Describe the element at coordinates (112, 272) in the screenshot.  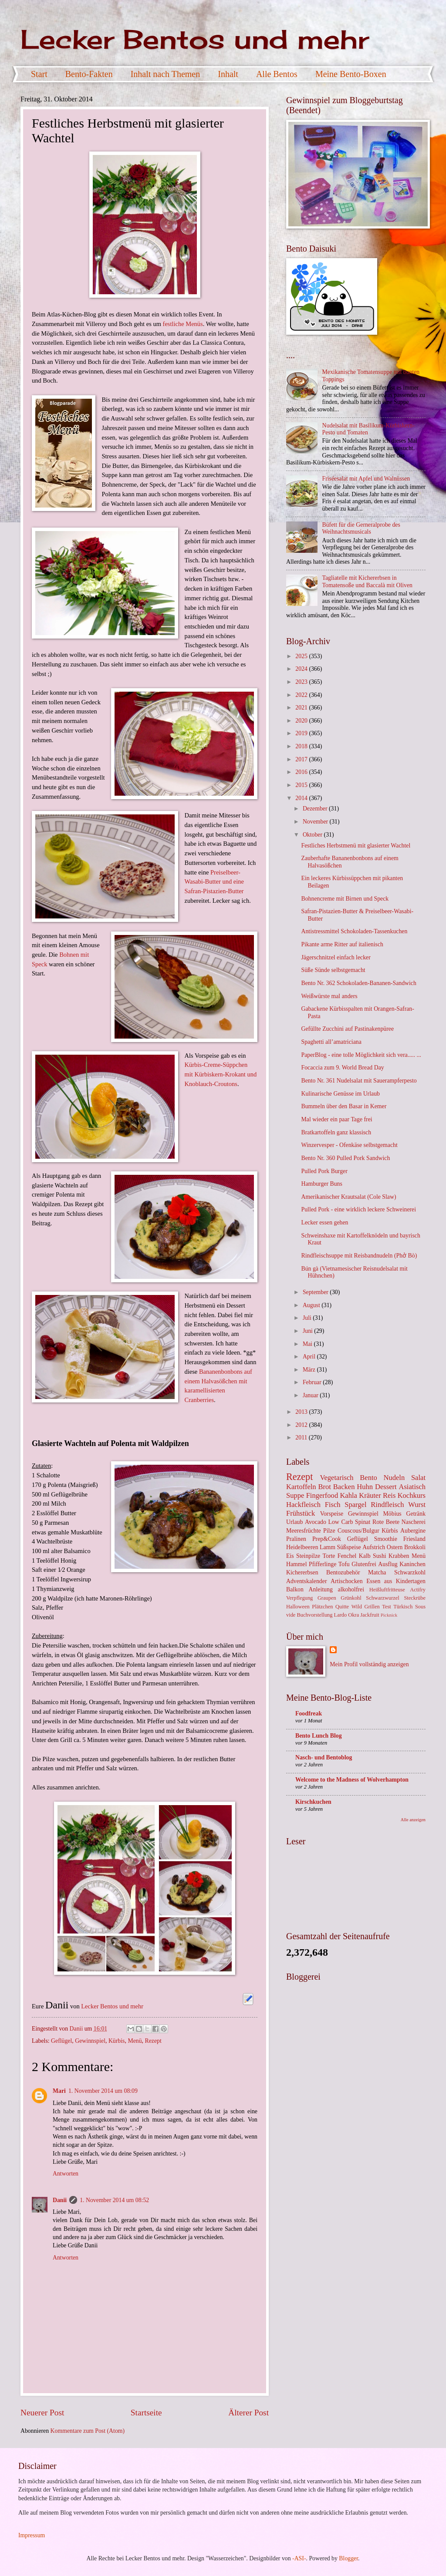
I see `open system settings or preferences` at that location.